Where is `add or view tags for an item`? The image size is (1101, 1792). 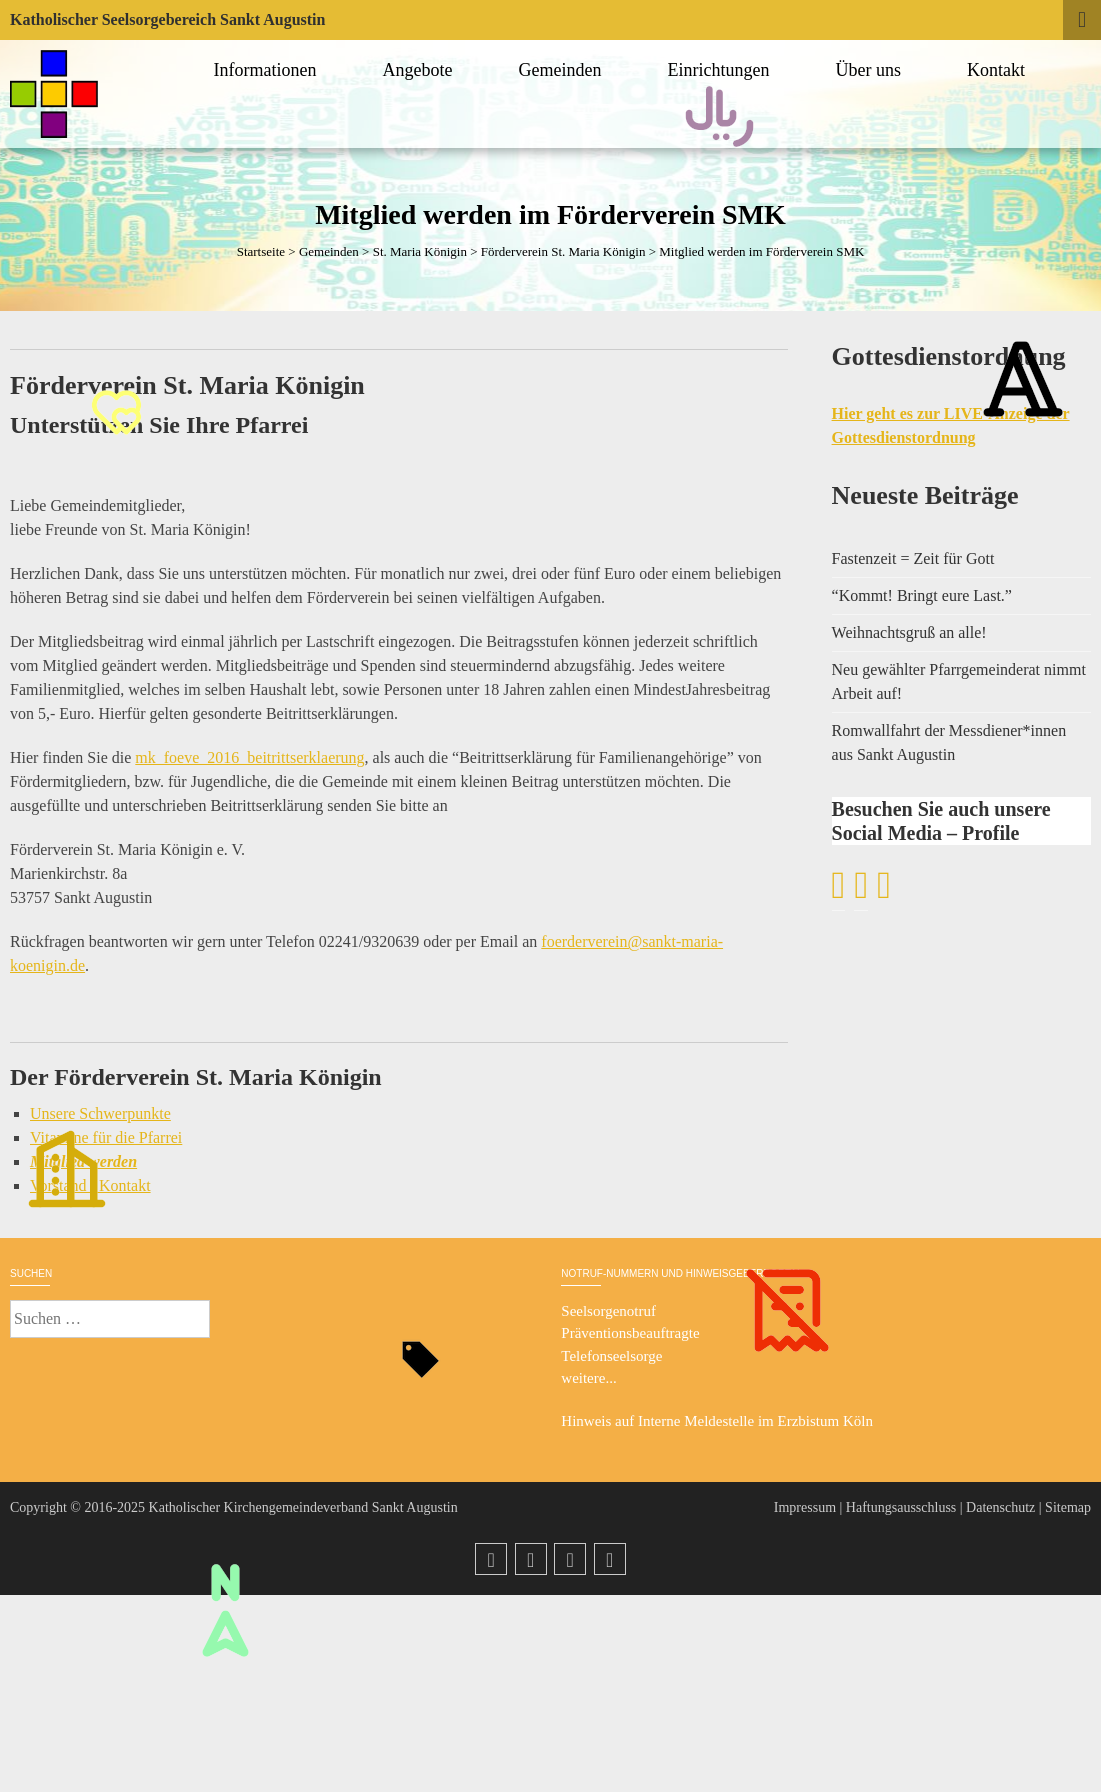 add or view tags for an item is located at coordinates (420, 1359).